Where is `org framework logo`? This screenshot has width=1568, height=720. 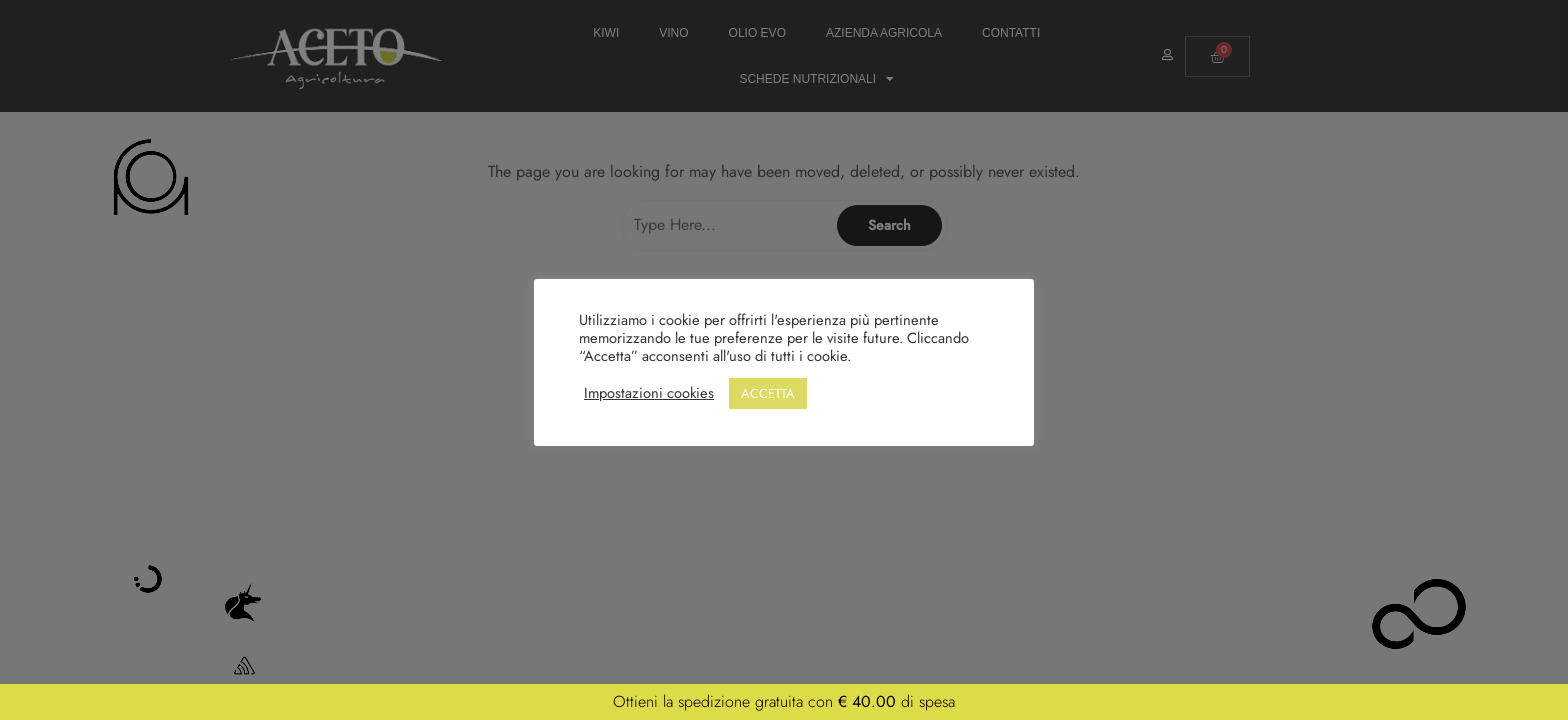
org framework logo is located at coordinates (243, 603).